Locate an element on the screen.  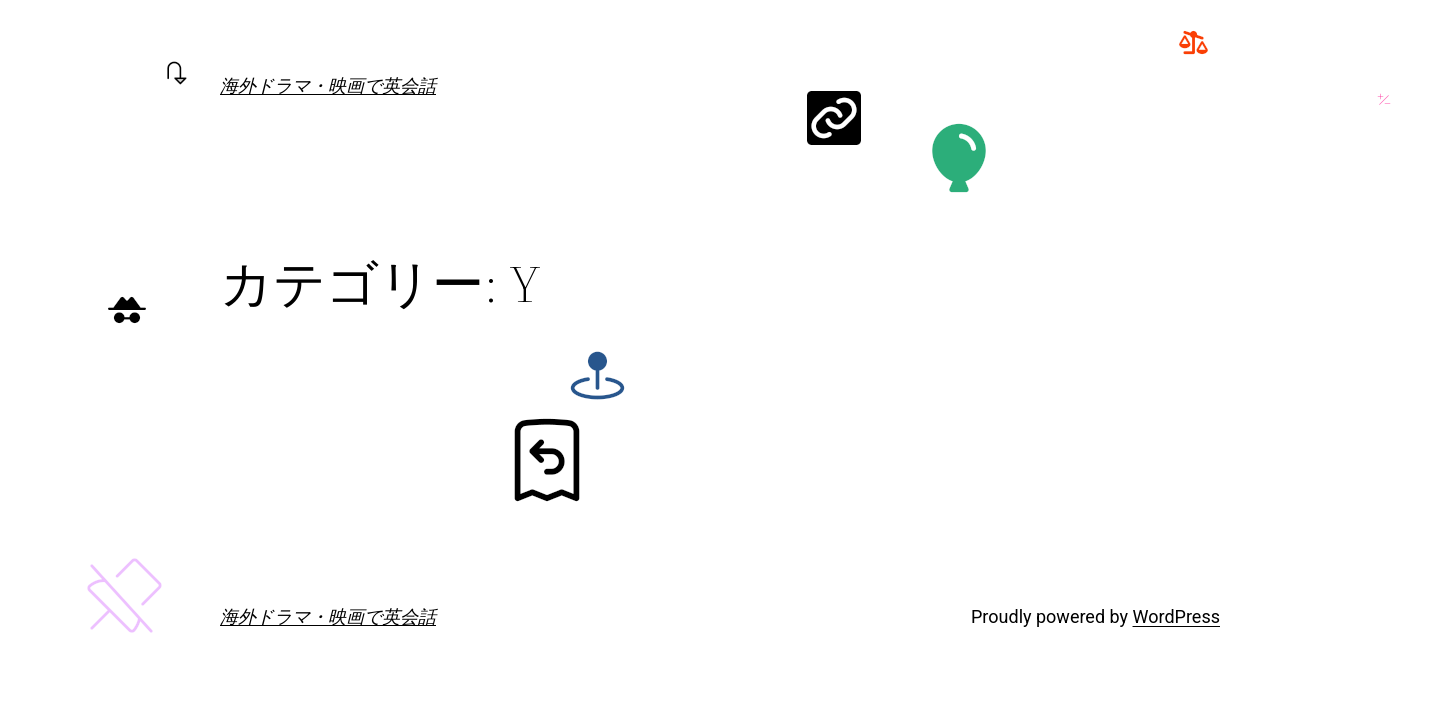
copy or share a link is located at coordinates (834, 118).